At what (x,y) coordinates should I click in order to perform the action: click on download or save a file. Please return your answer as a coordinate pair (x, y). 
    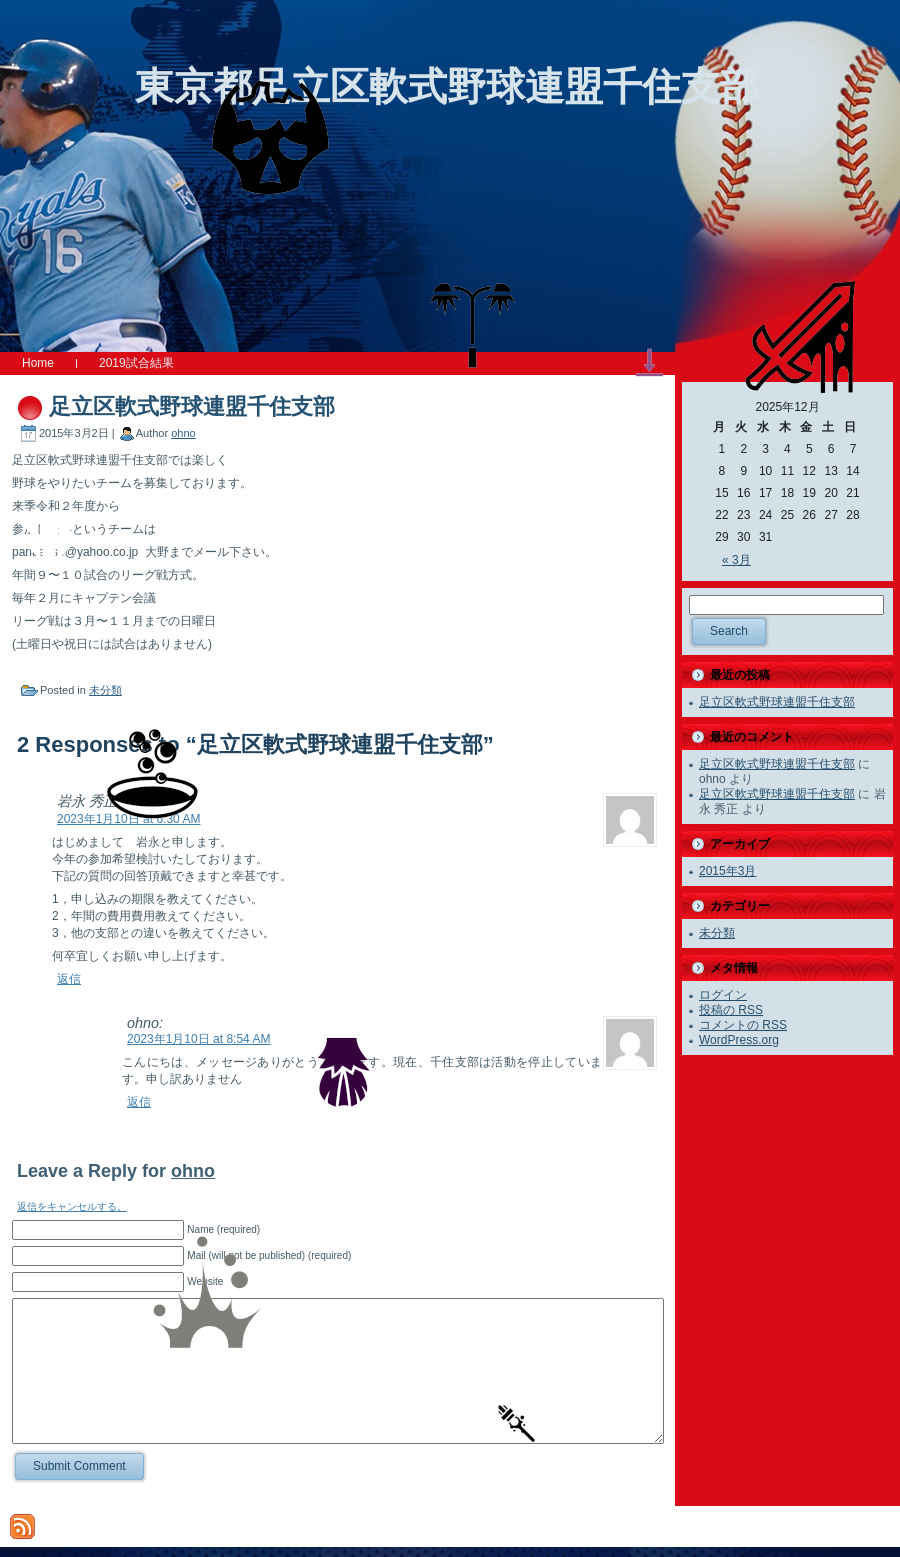
    Looking at the image, I should click on (649, 362).